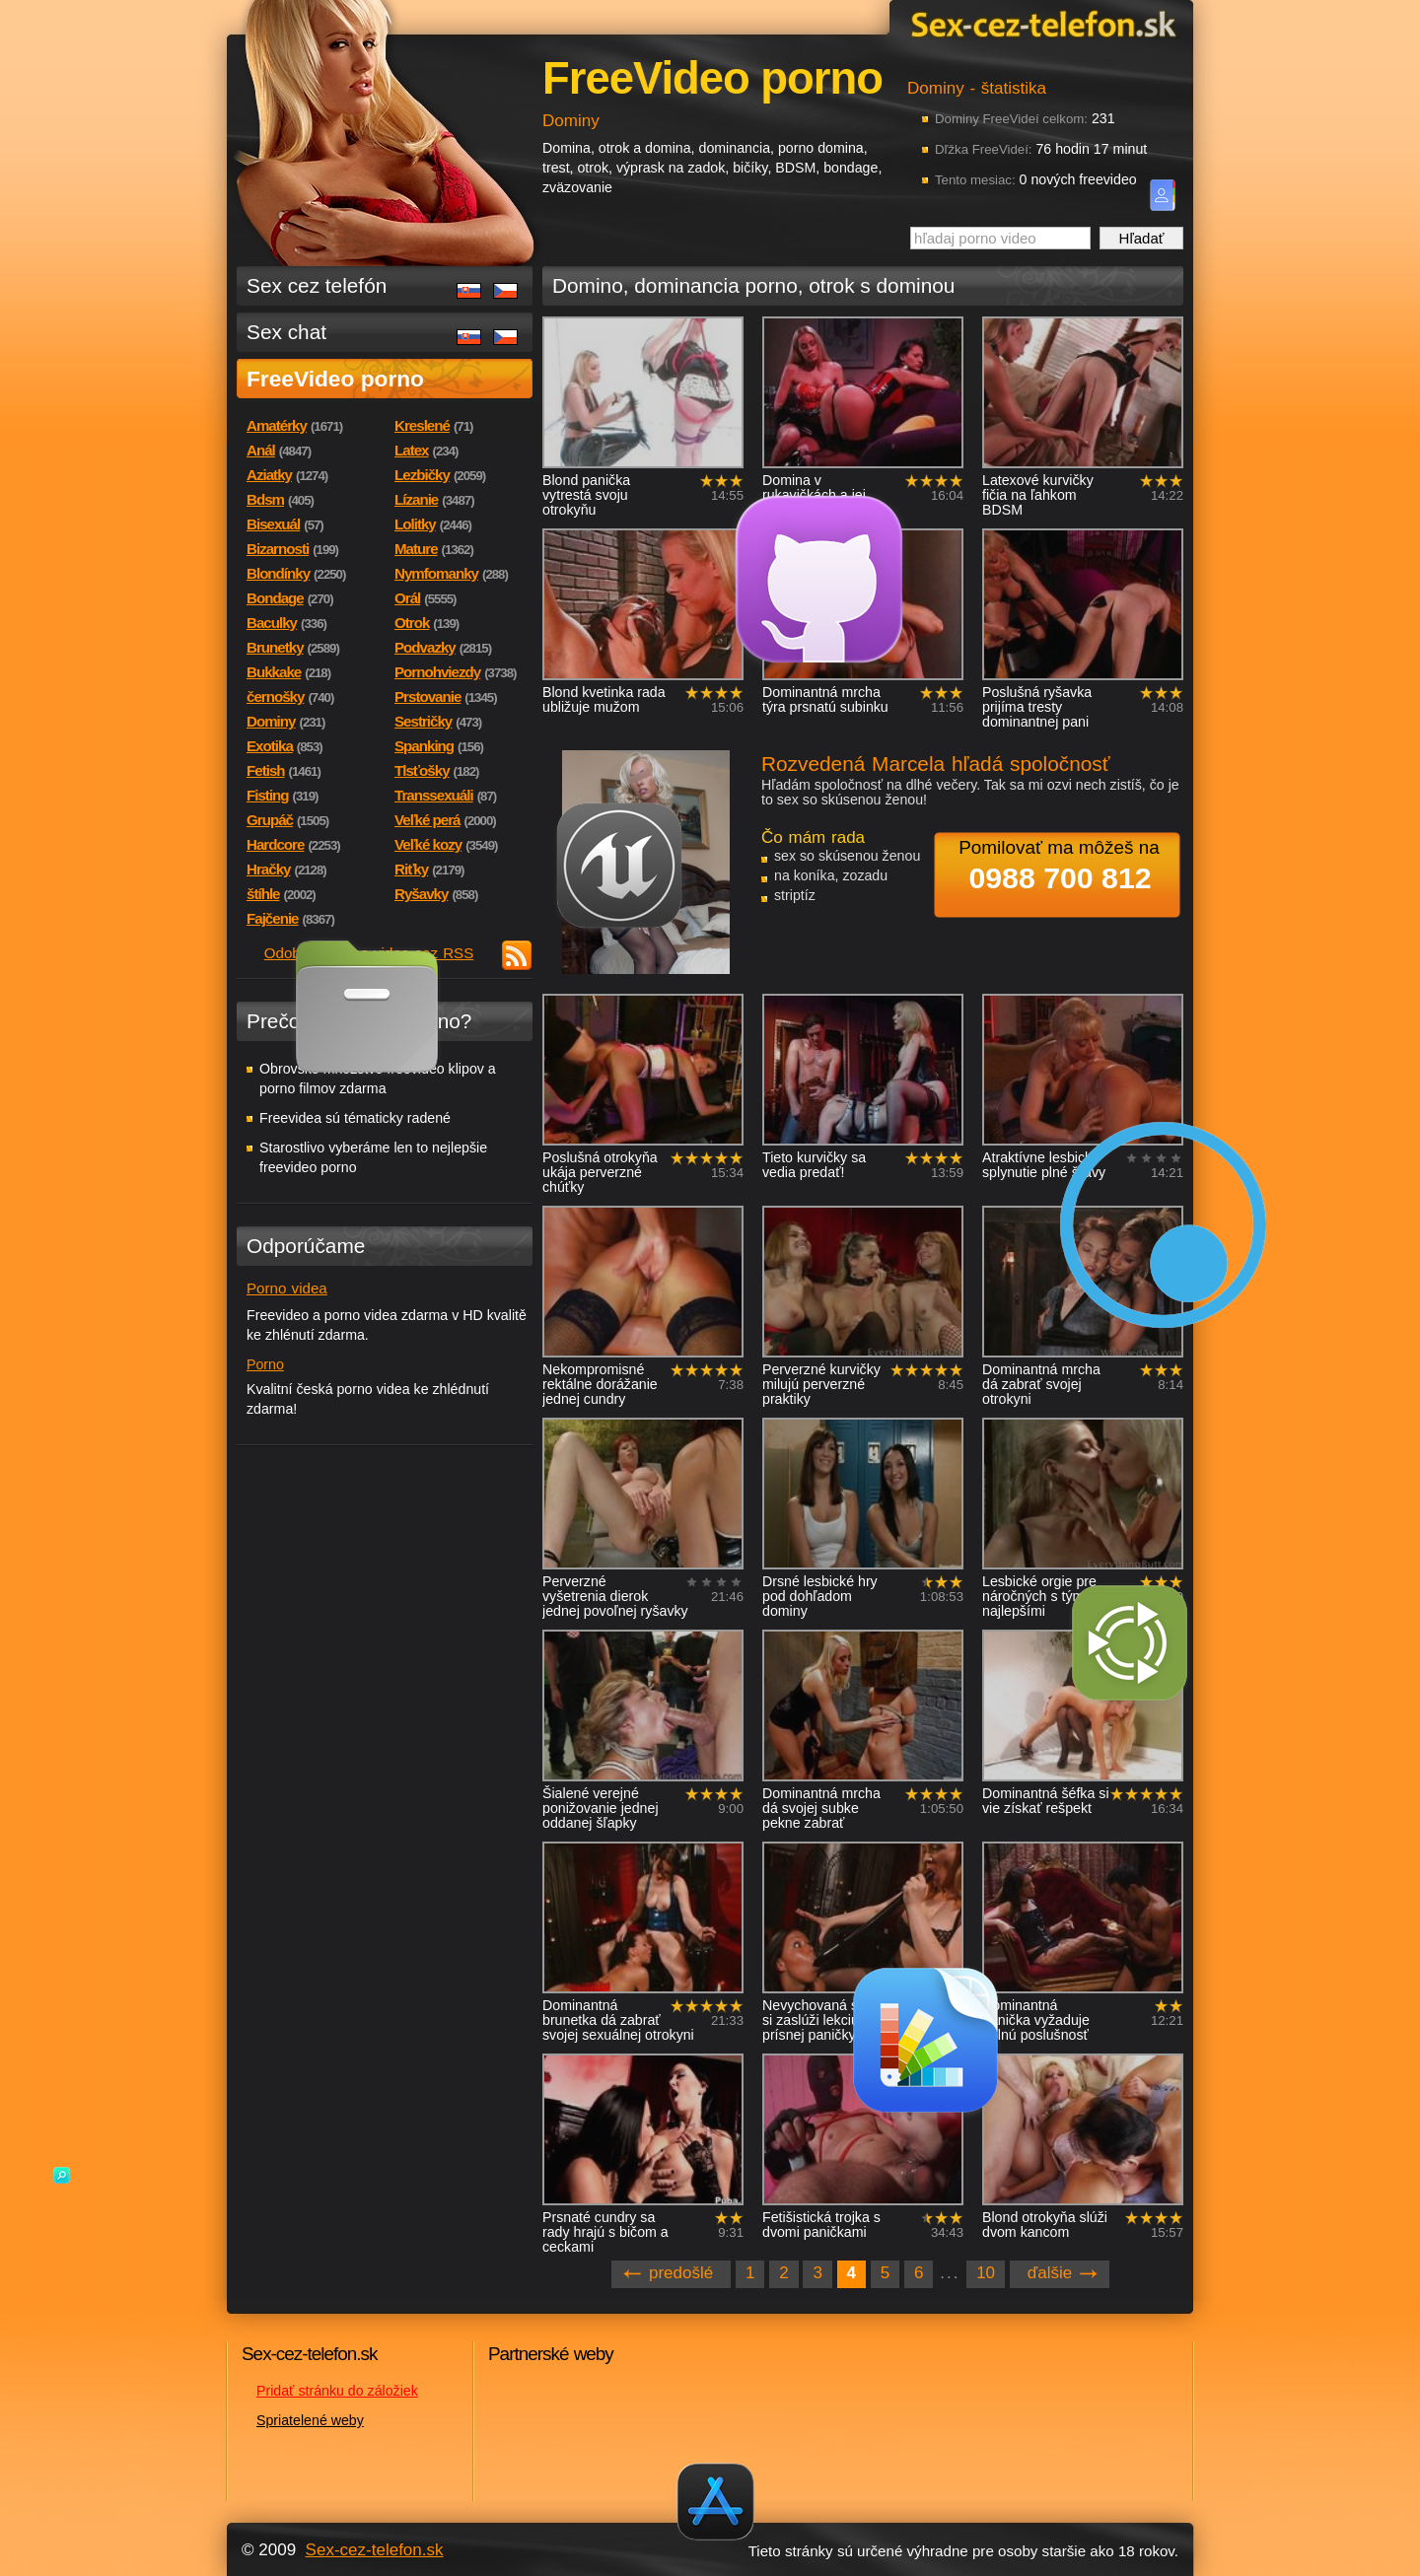  Describe the element at coordinates (1129, 1642) in the screenshot. I see `launch ubuntu mate application` at that location.